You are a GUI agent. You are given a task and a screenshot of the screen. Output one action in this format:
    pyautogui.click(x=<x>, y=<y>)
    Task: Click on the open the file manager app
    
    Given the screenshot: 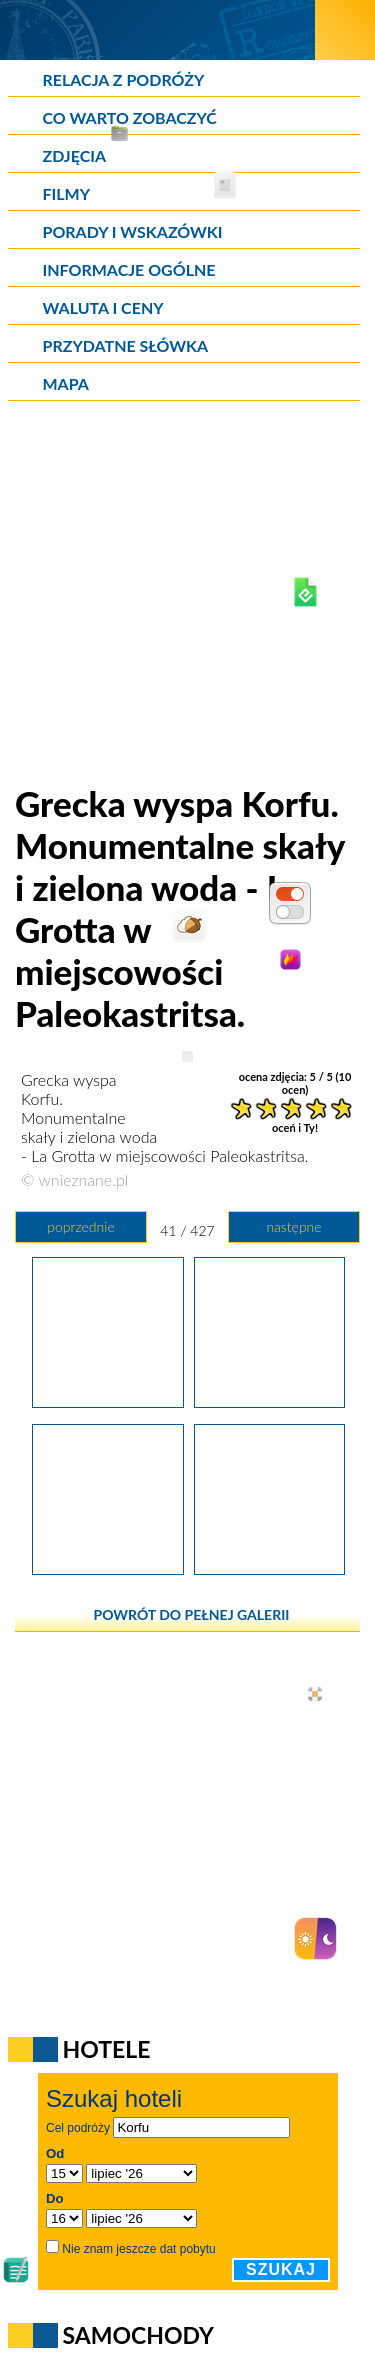 What is the action you would take?
    pyautogui.click(x=119, y=133)
    